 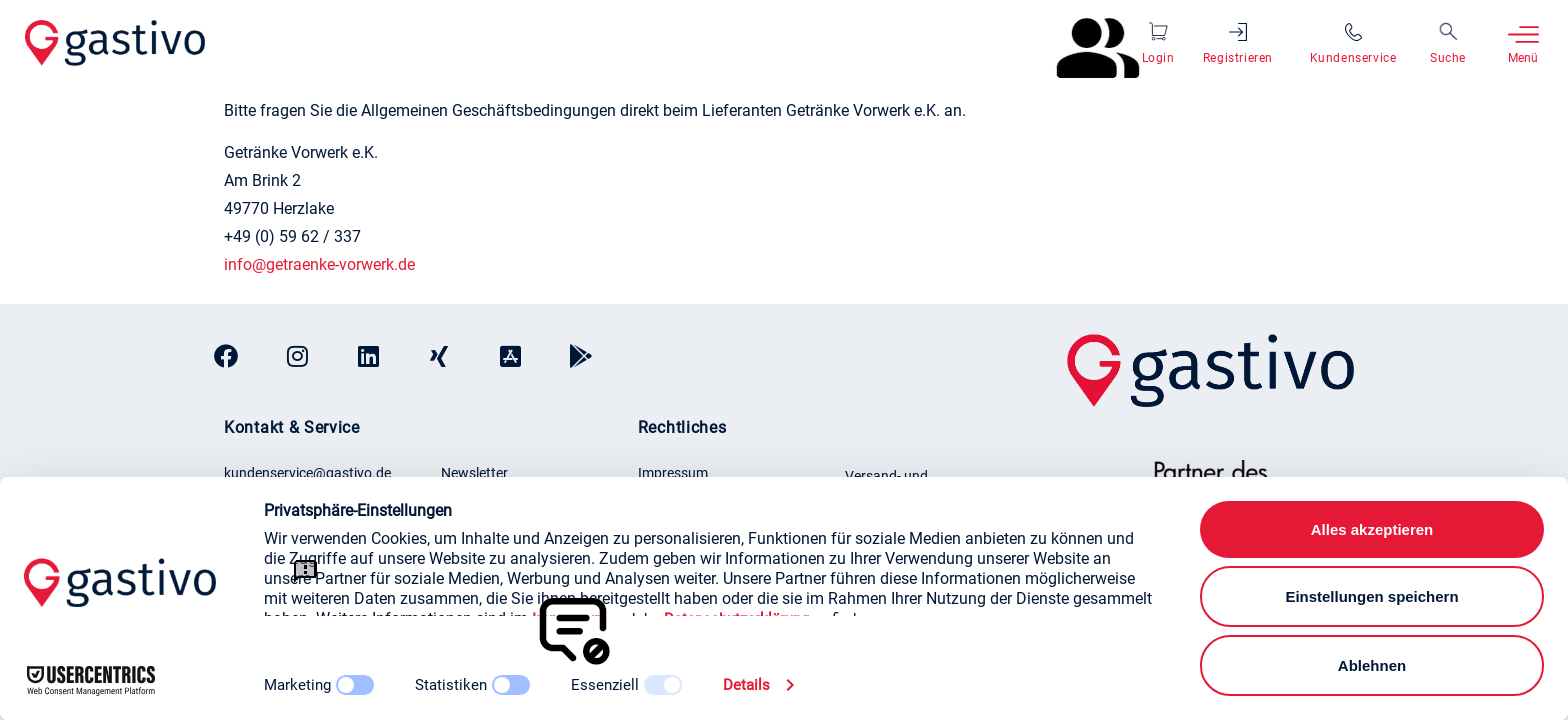 What do you see at coordinates (1098, 48) in the screenshot?
I see `view contacts or people list` at bounding box center [1098, 48].